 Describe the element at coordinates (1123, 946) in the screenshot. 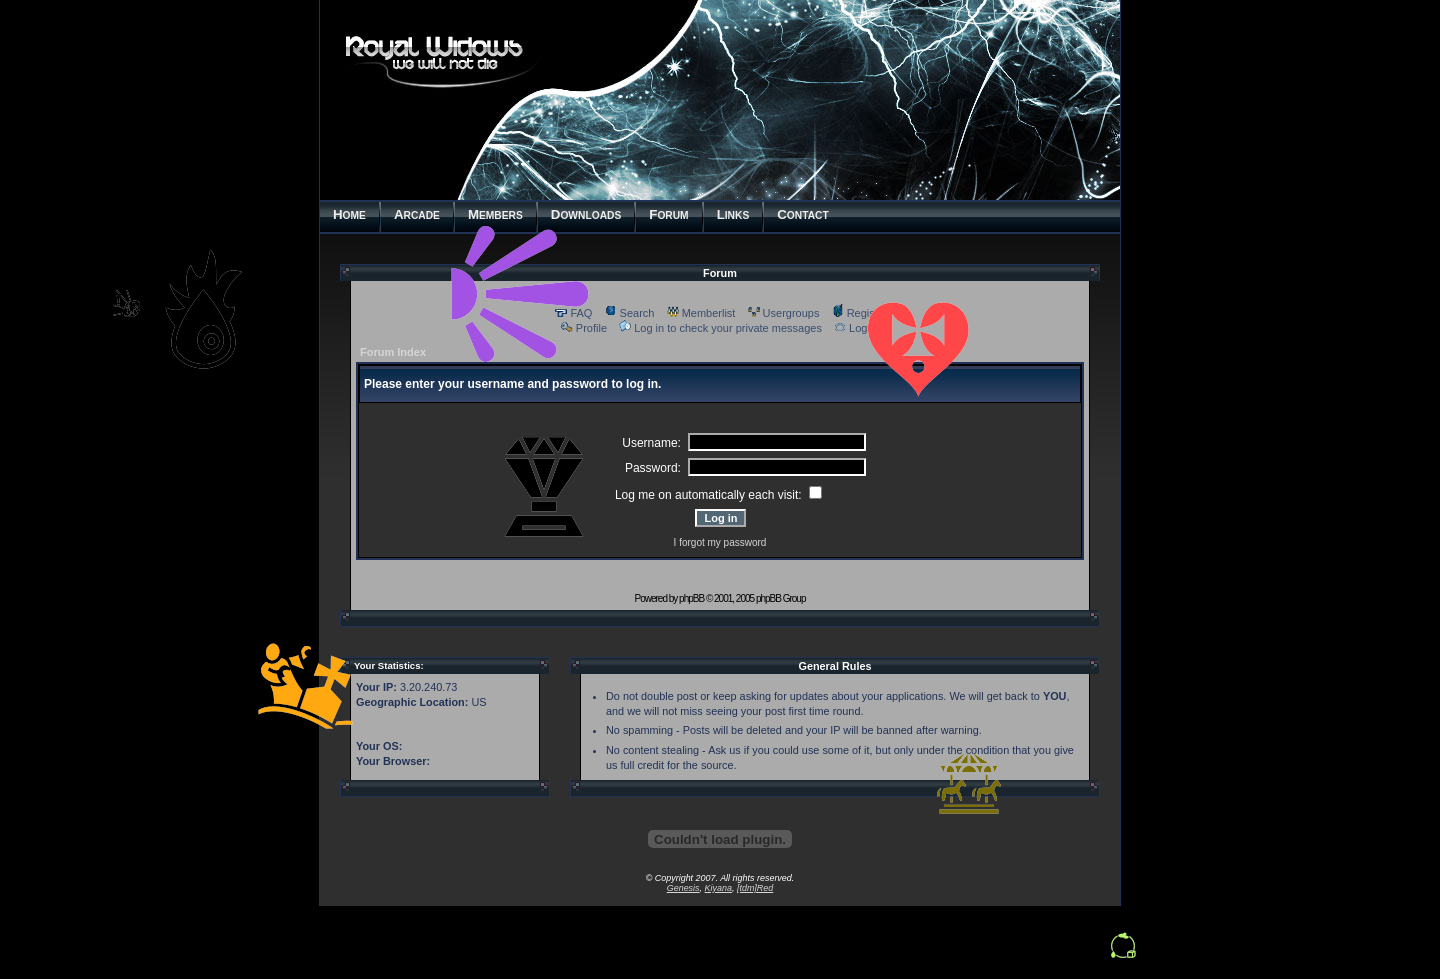

I see `view or toggle between states of matter` at that location.